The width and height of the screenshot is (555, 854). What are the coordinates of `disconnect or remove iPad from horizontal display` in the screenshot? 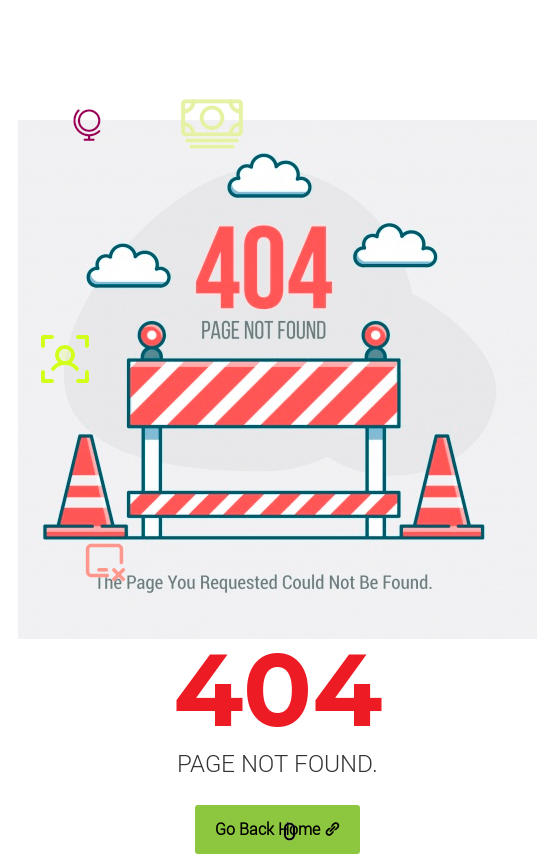 It's located at (104, 560).